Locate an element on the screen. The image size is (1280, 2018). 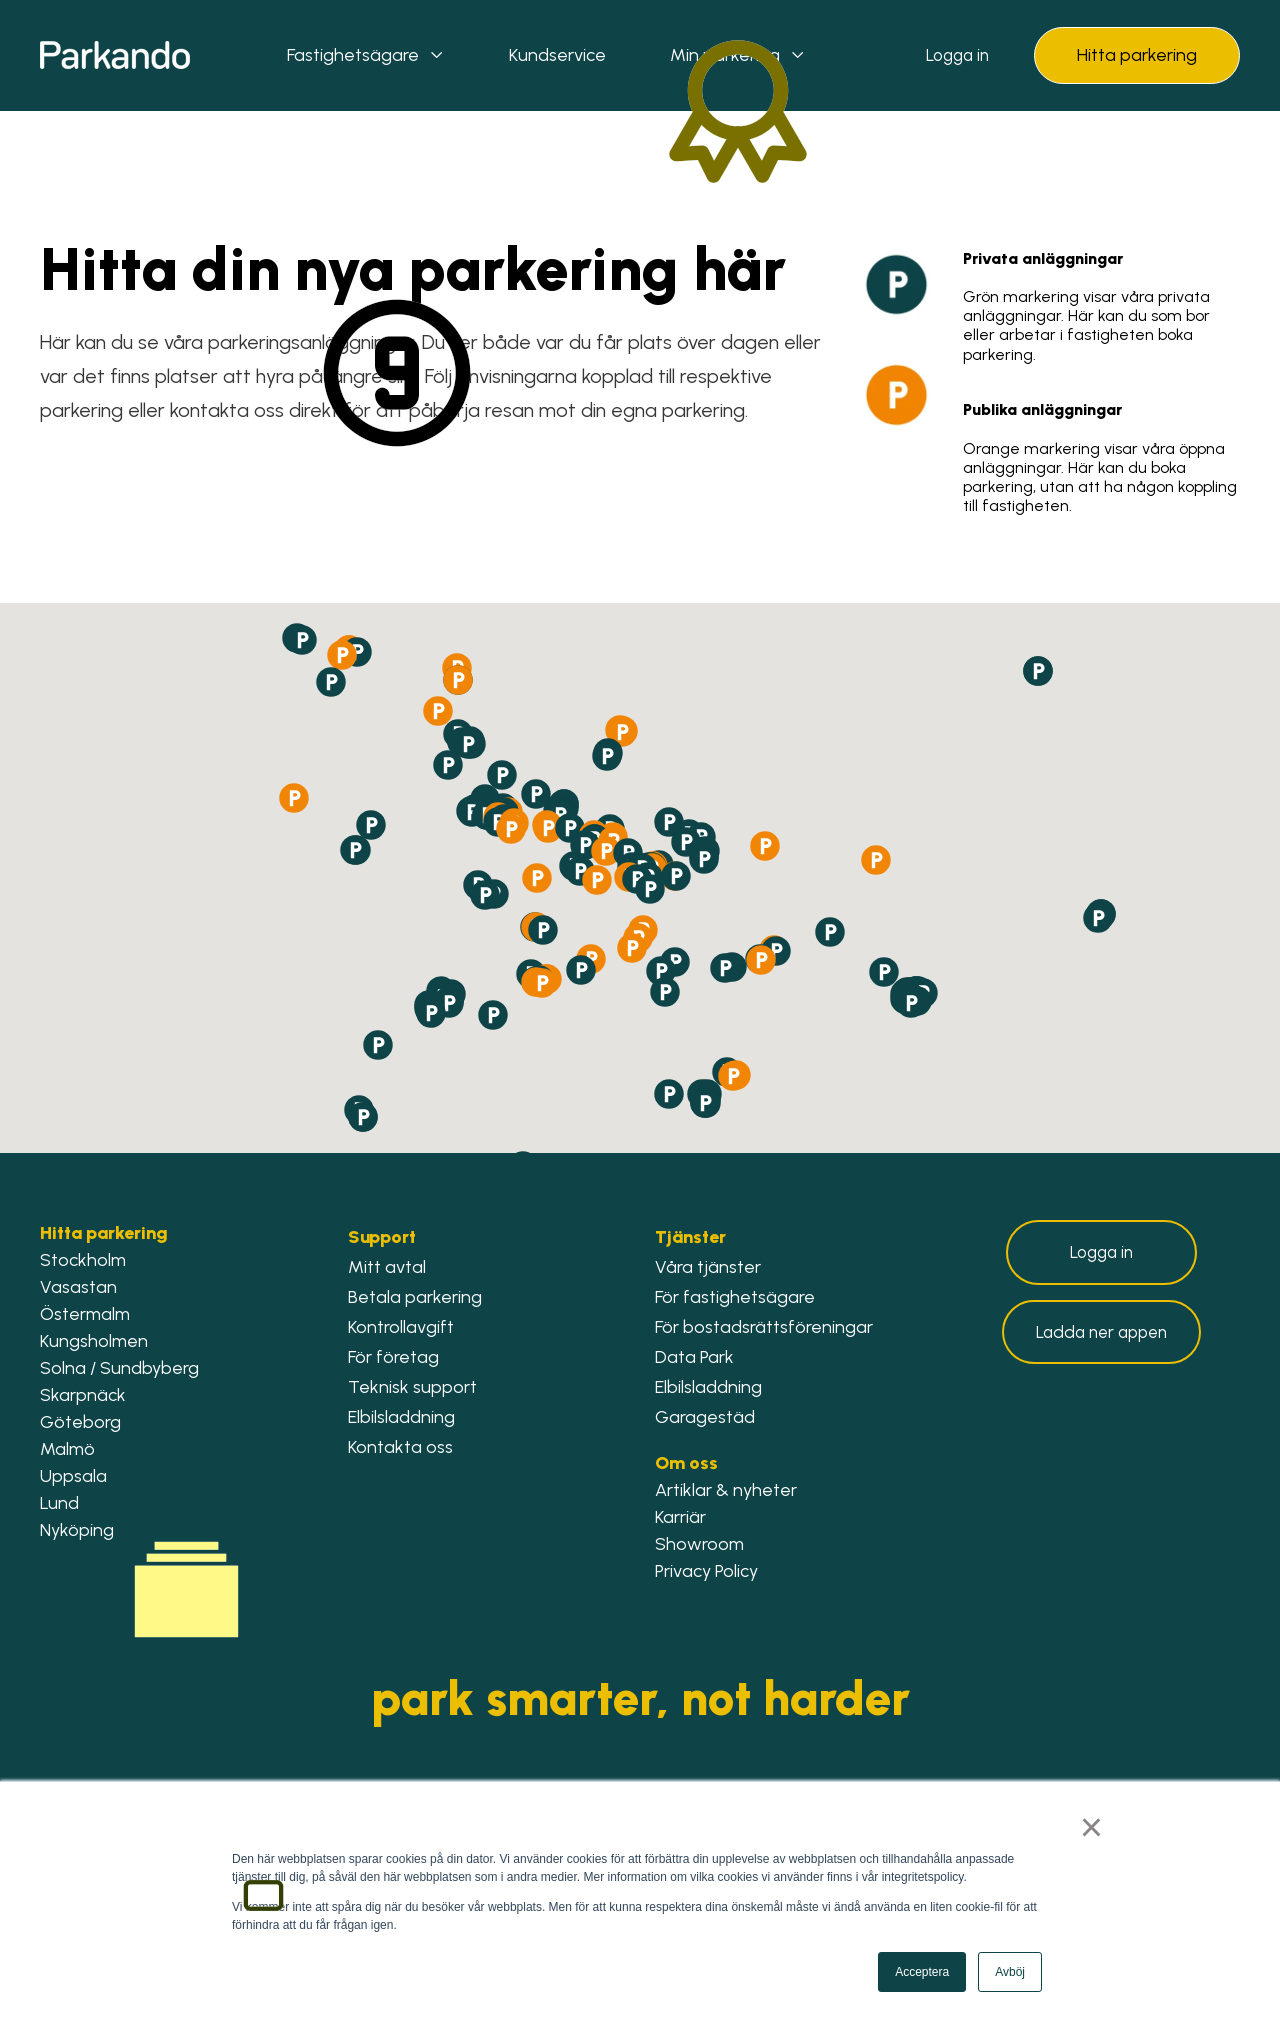
view your photo albums is located at coordinates (186, 1589).